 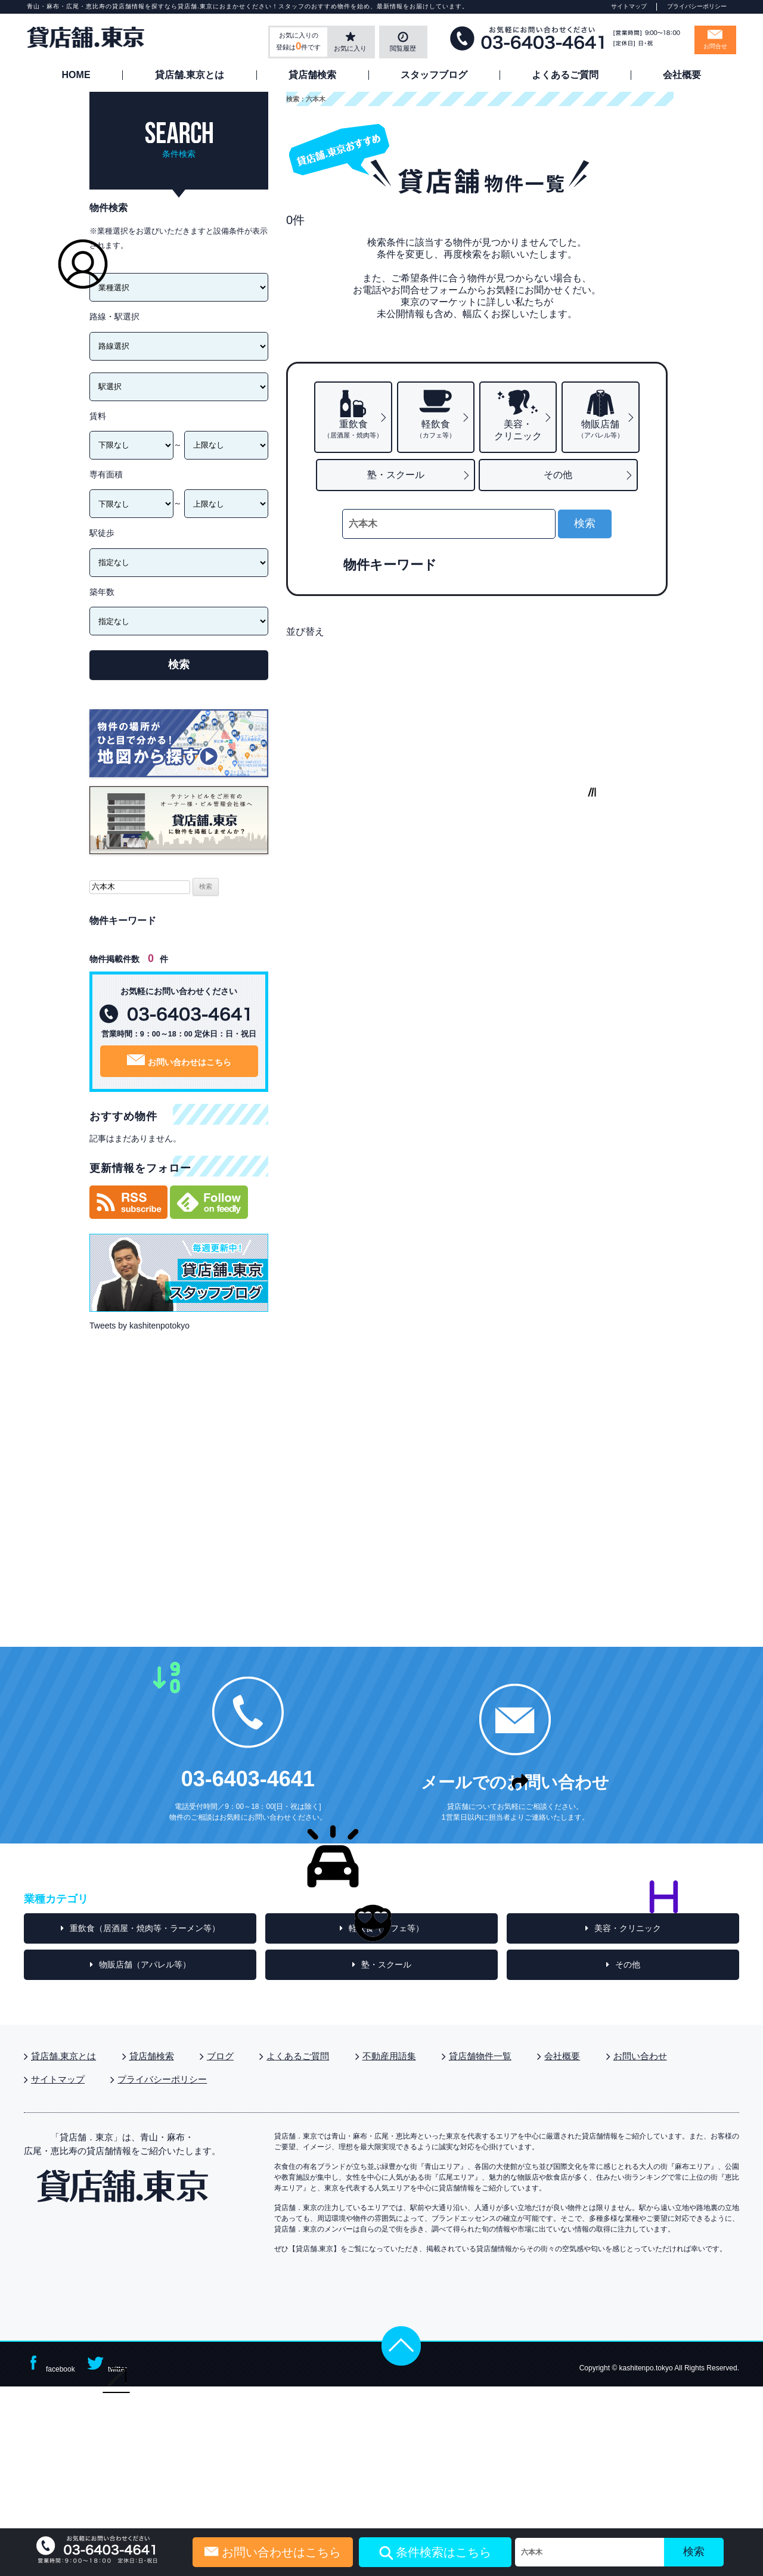 What do you see at coordinates (373, 1923) in the screenshot?
I see `react to a message with love` at bounding box center [373, 1923].